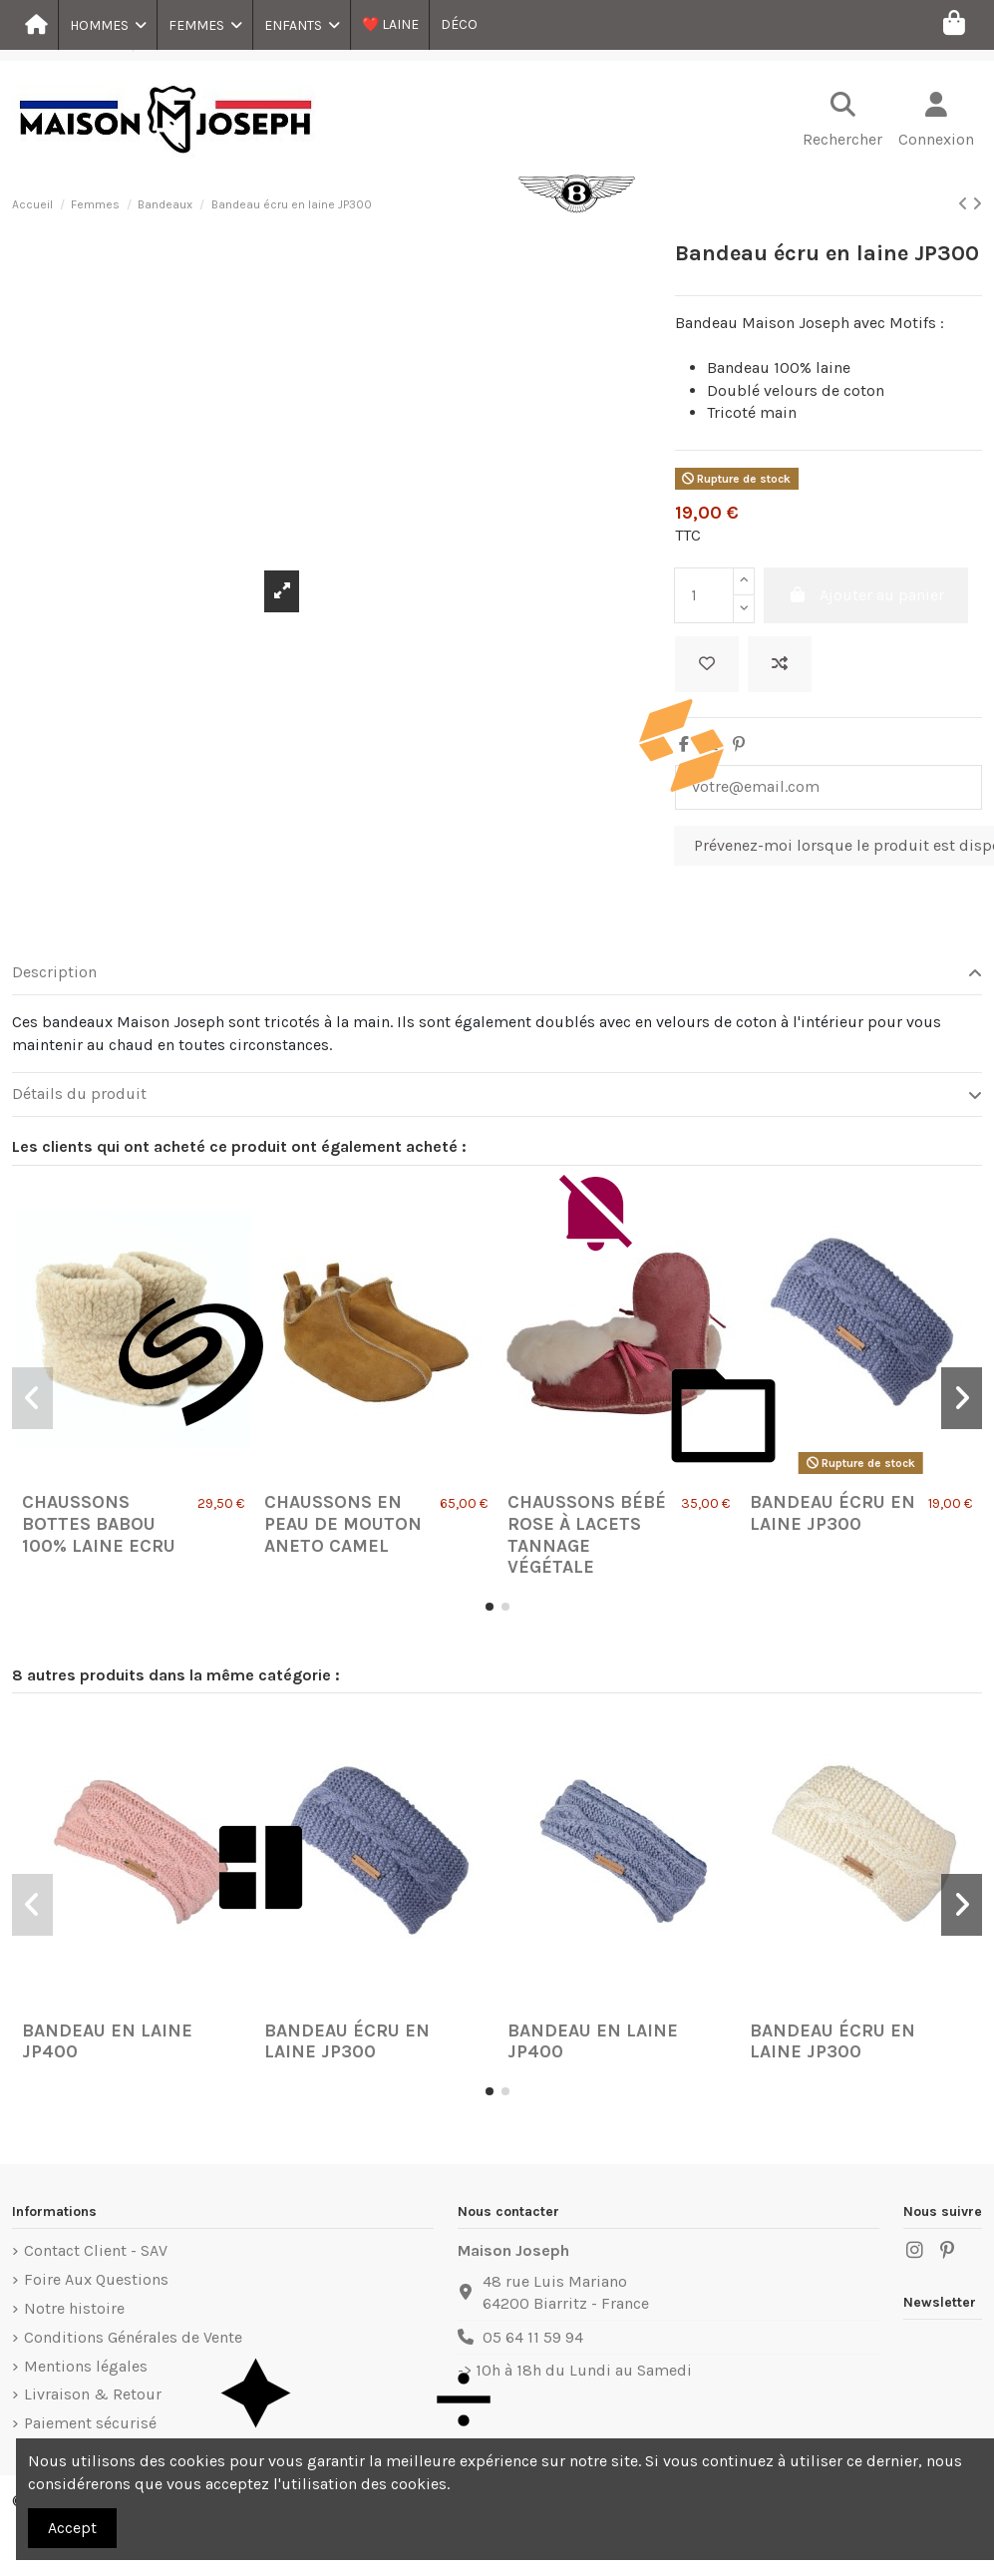  Describe the element at coordinates (190, 1361) in the screenshot. I see `seagate brand logo` at that location.